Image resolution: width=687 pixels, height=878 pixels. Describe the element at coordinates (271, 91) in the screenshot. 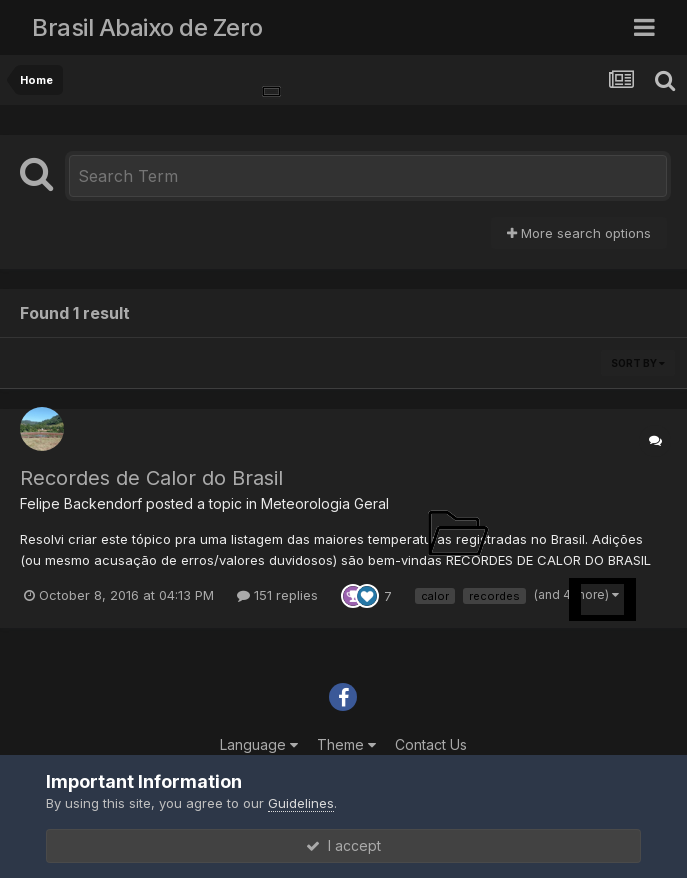

I see `crop image to 7:5 aspect ratio` at that location.